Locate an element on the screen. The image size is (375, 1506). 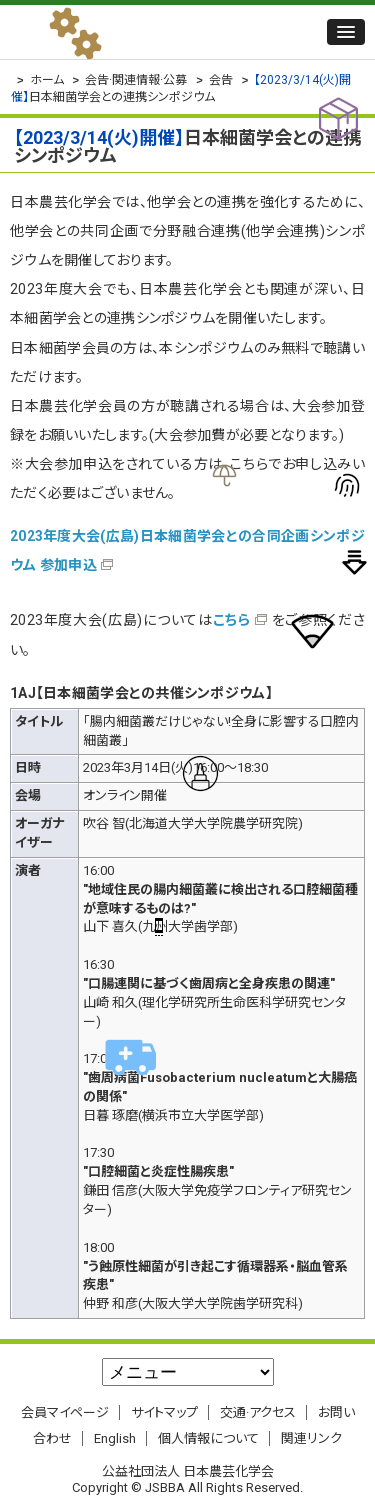
authenticate with fingerprint is located at coordinates (347, 485).